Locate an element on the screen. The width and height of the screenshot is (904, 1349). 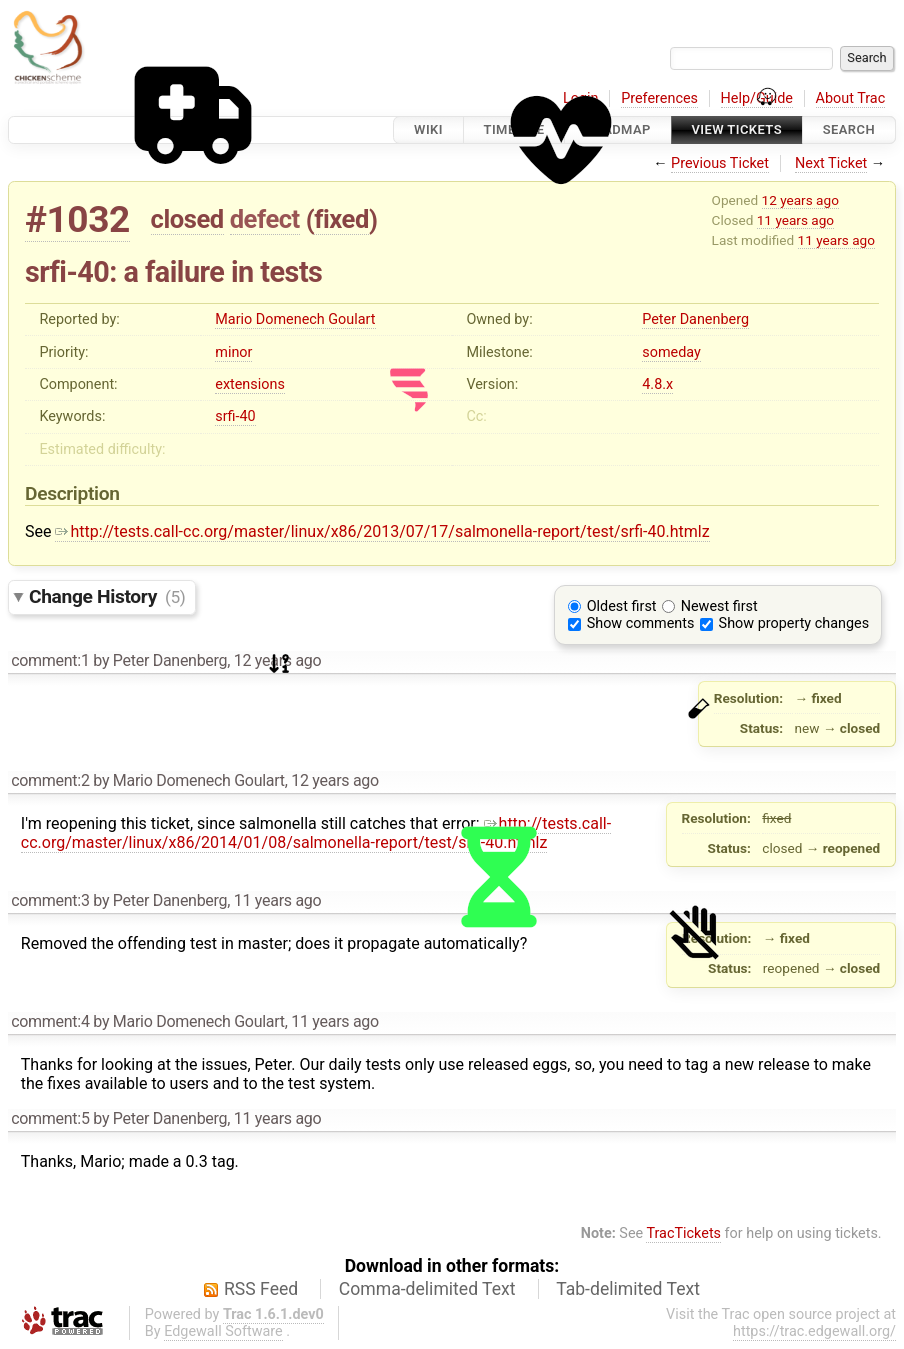
request emergency medical services is located at coordinates (193, 112).